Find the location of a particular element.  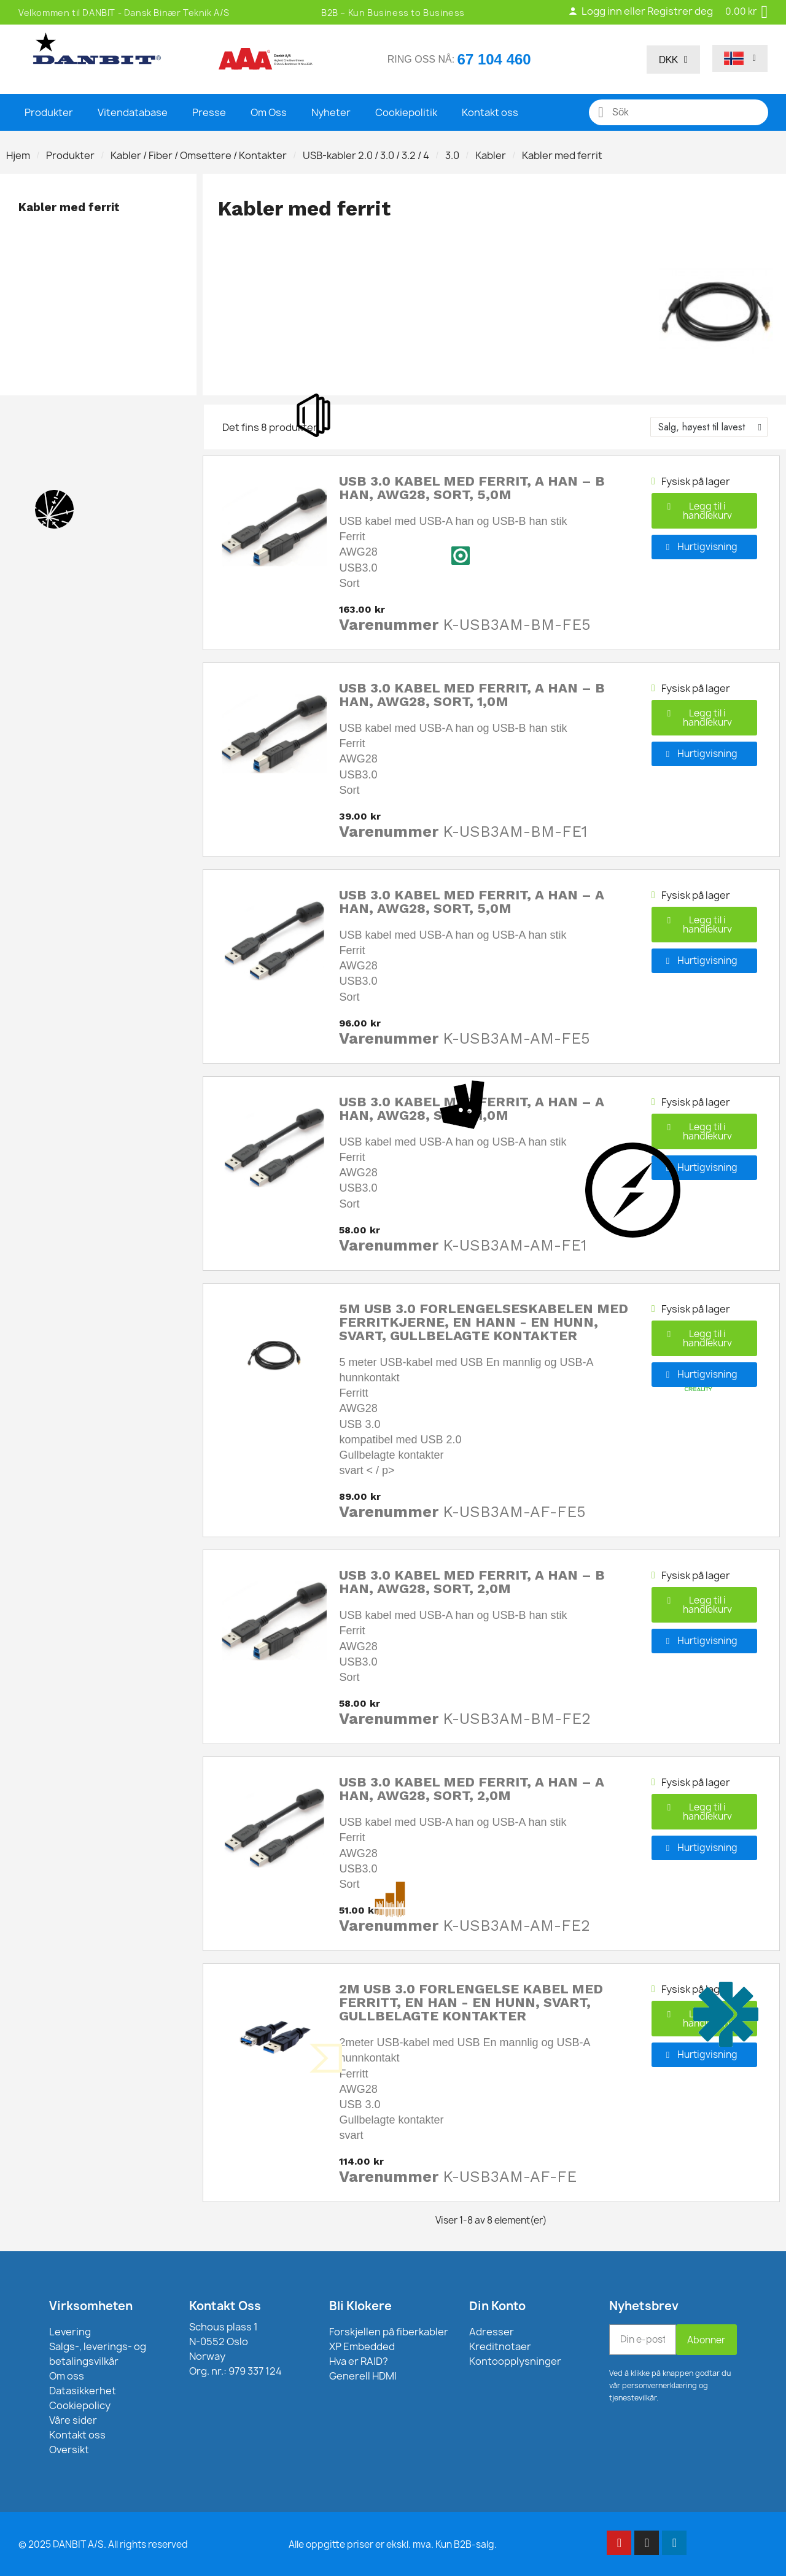

open soundcharts music analytics platform is located at coordinates (390, 1899).